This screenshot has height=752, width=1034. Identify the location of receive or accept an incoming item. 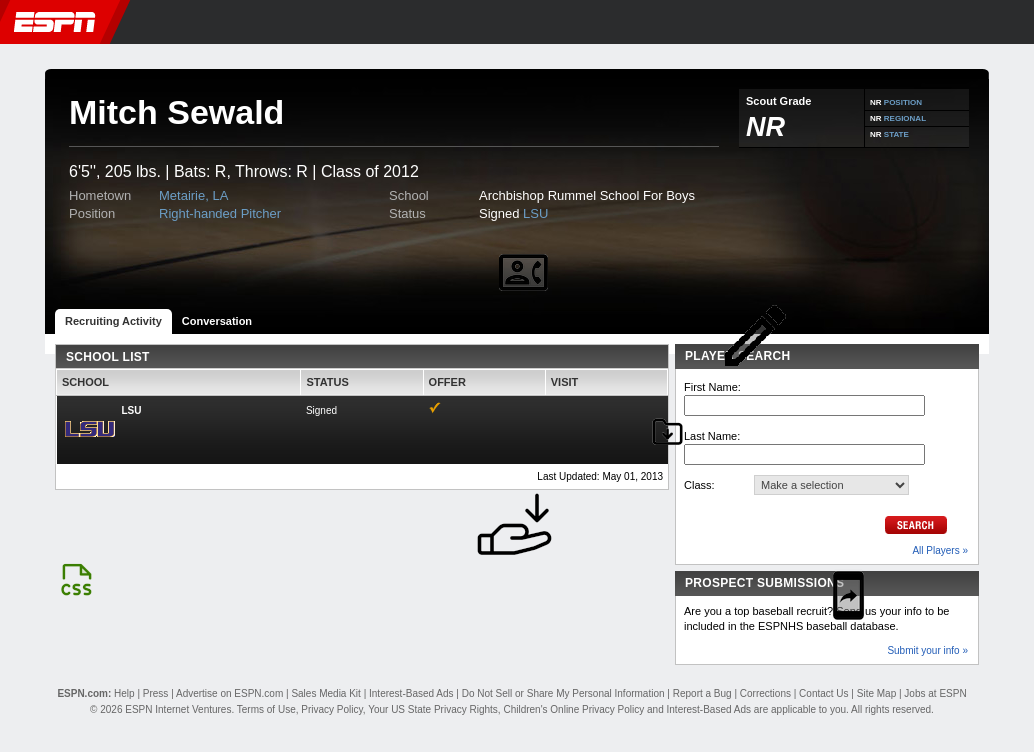
(517, 528).